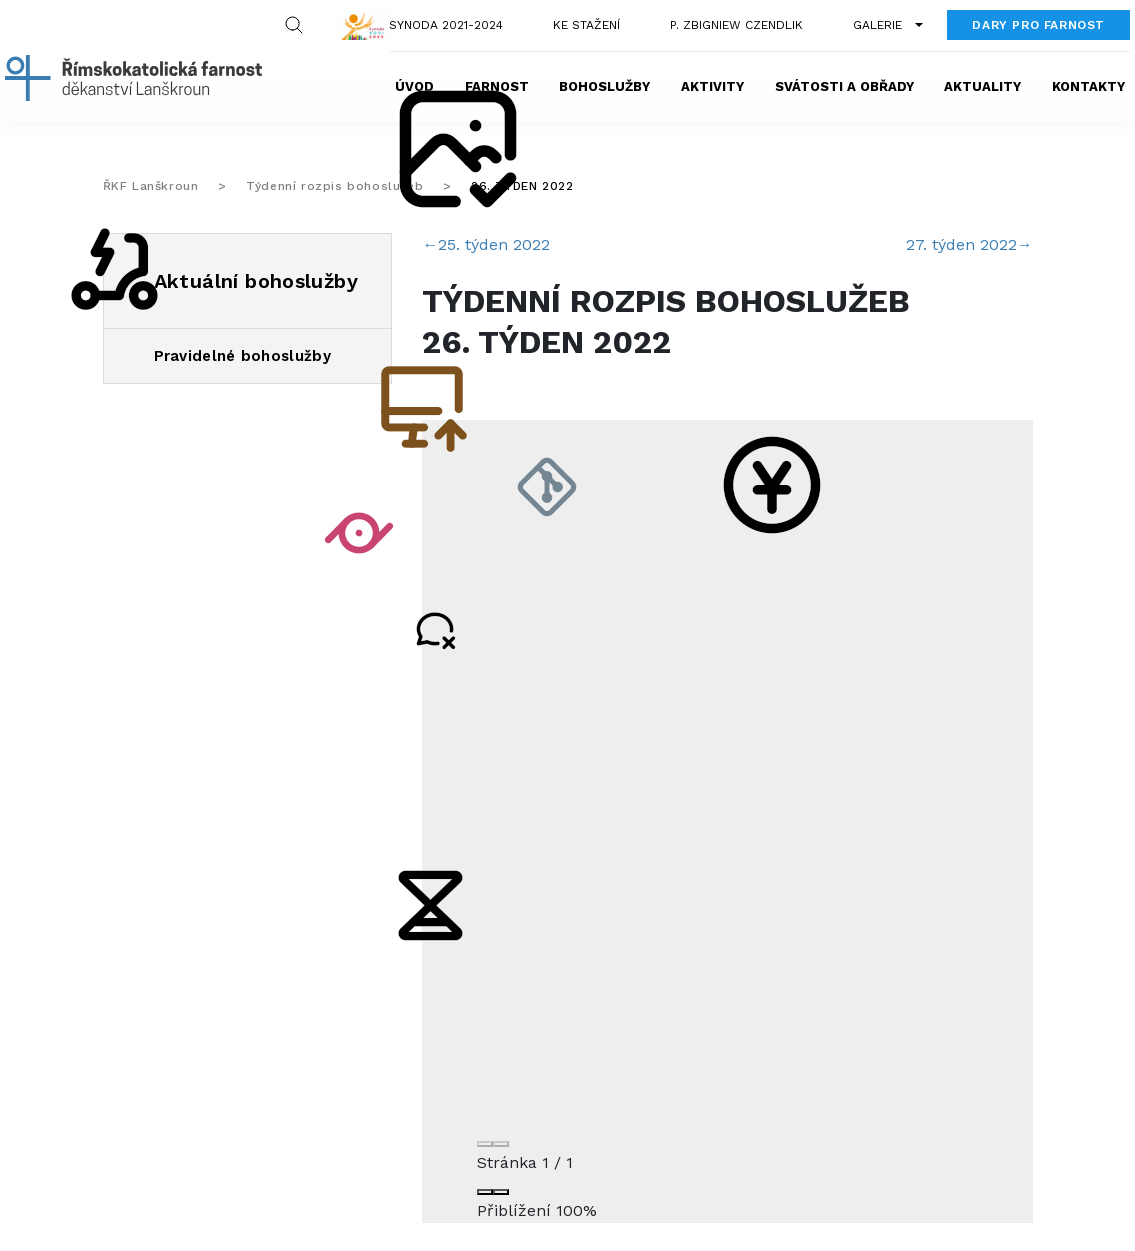 The image size is (1135, 1251). Describe the element at coordinates (547, 487) in the screenshot. I see `access git repository settings` at that location.